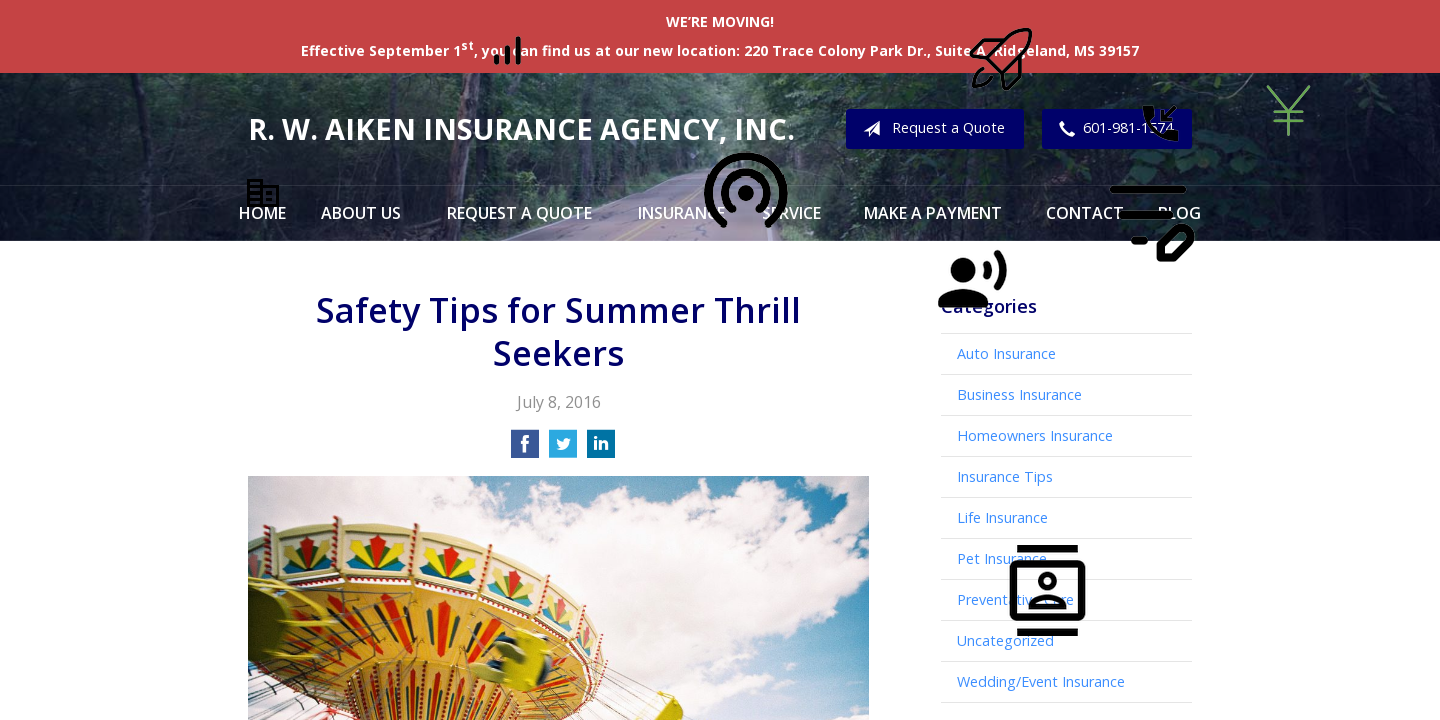  I want to click on indicates an incoming call was returned, so click(1160, 123).